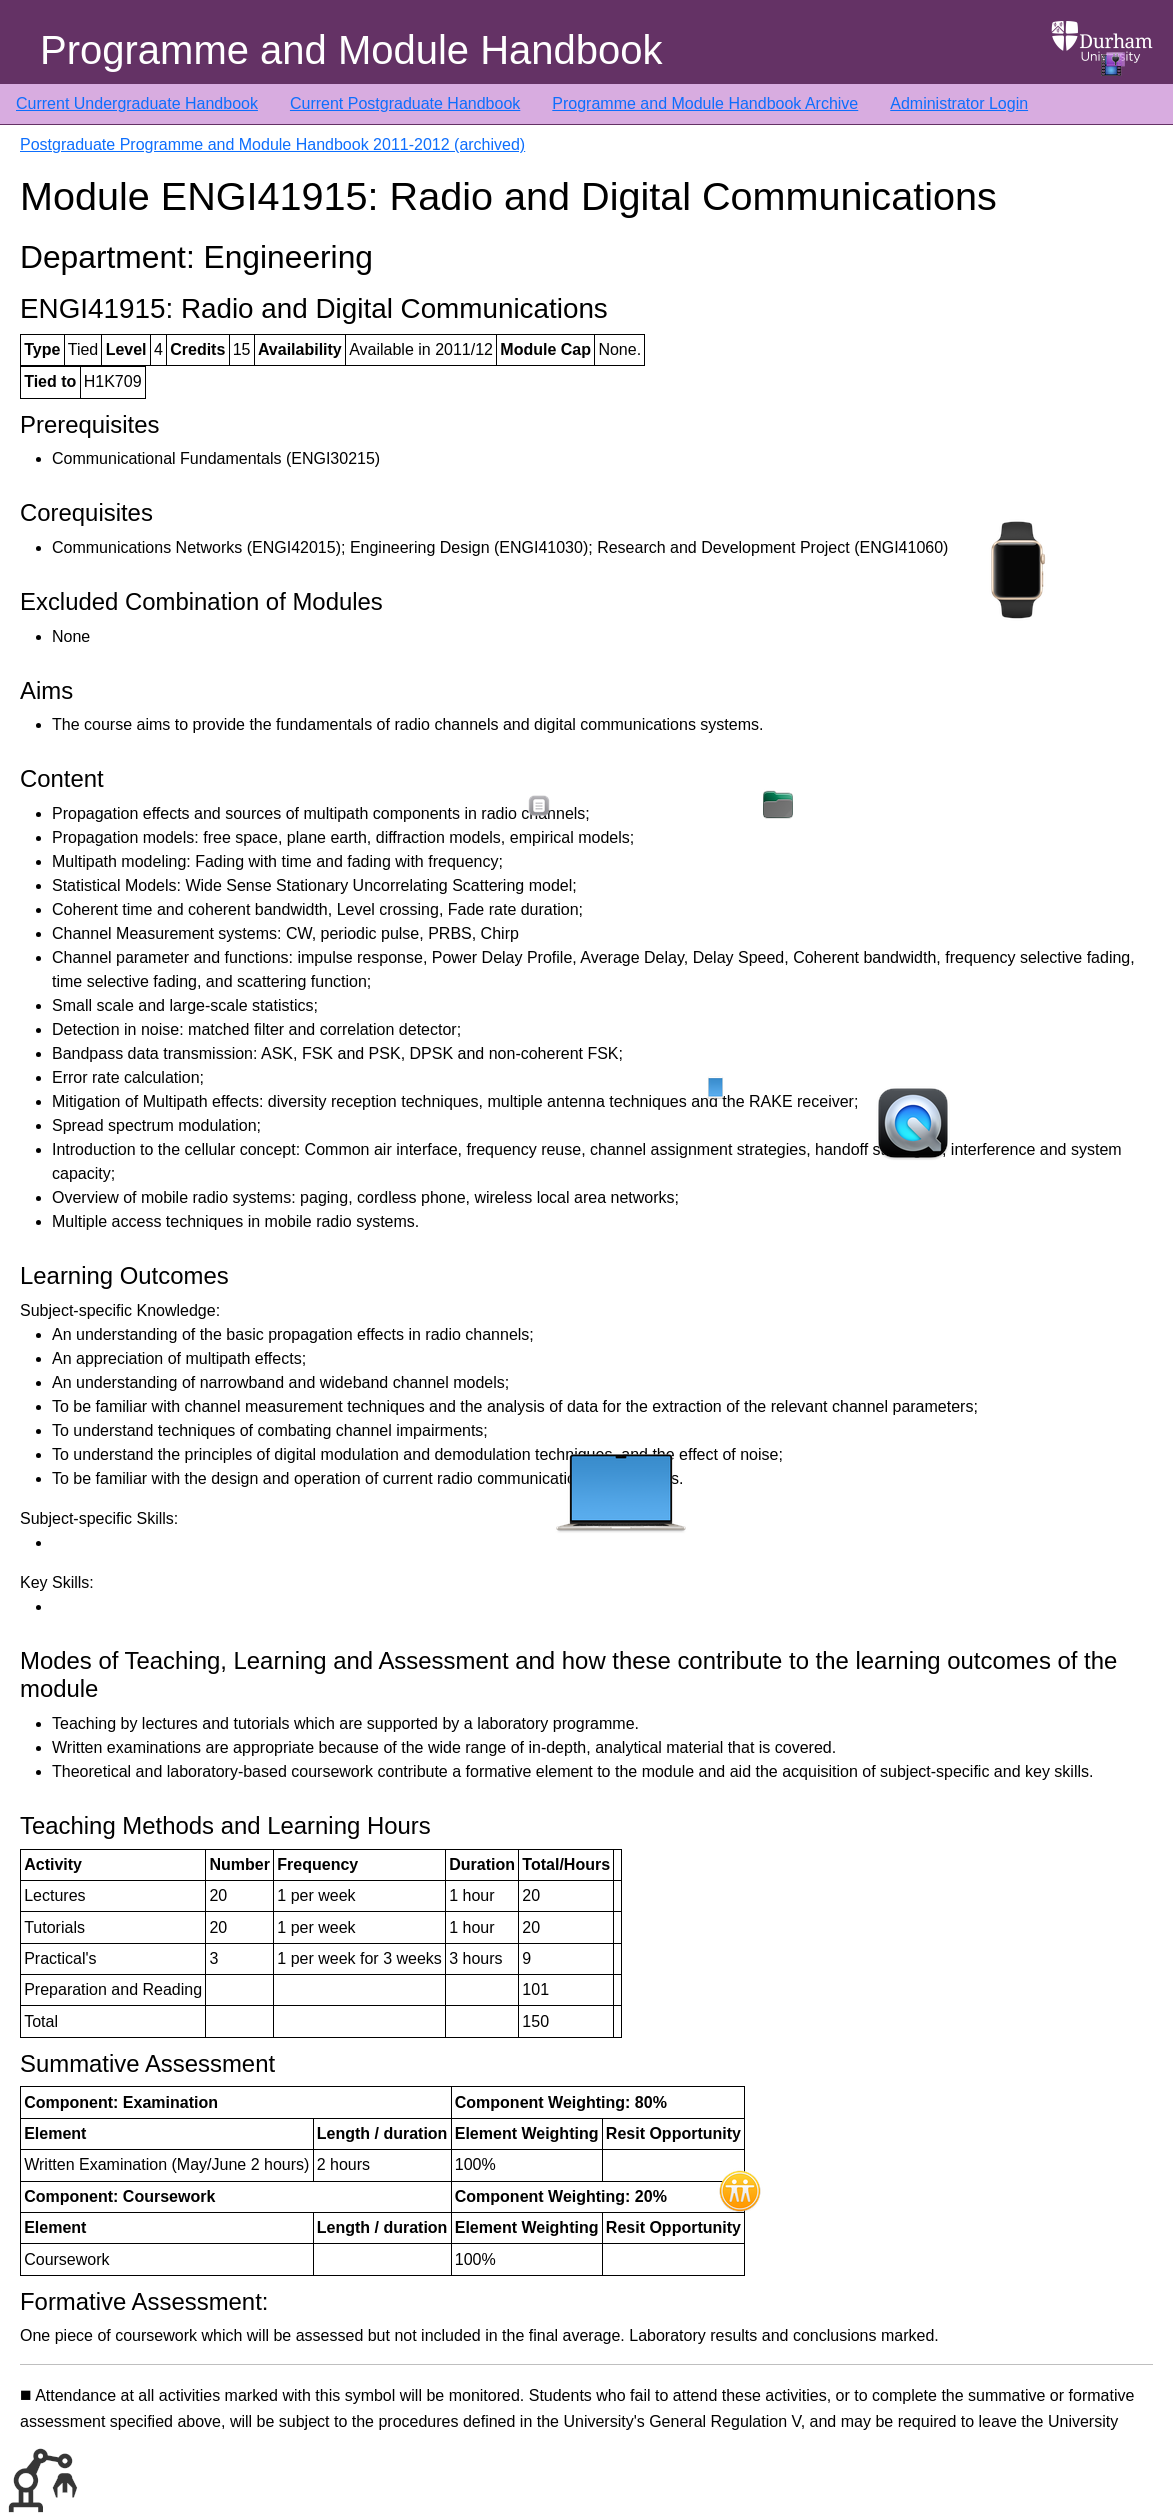  What do you see at coordinates (1113, 64) in the screenshot?
I see `access third-party video filters or plugins` at bounding box center [1113, 64].